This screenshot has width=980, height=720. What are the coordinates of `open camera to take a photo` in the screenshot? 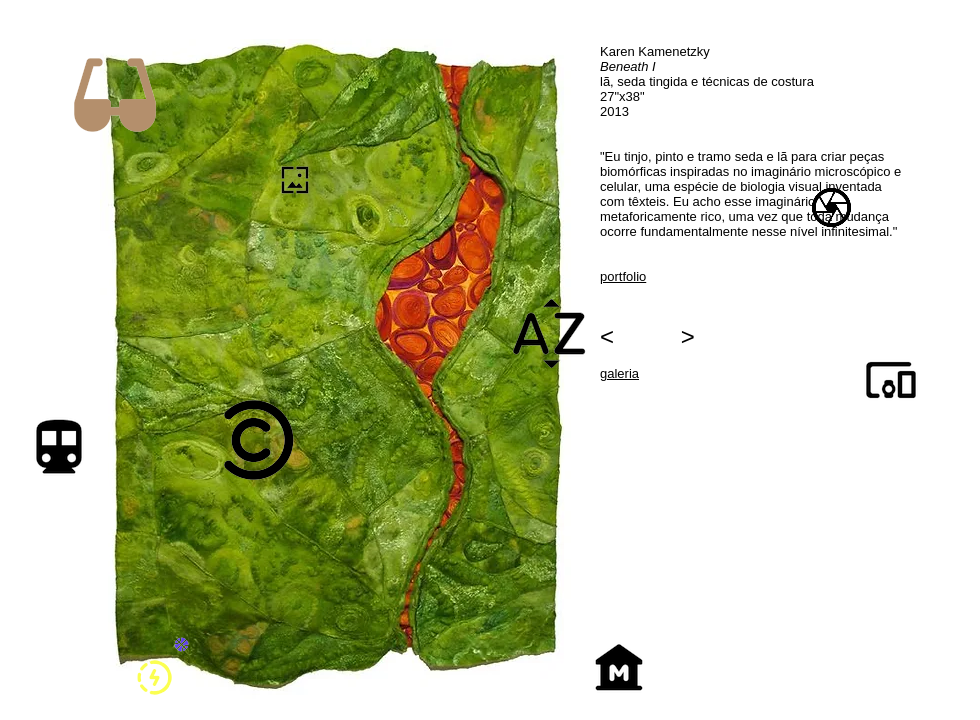 It's located at (831, 207).